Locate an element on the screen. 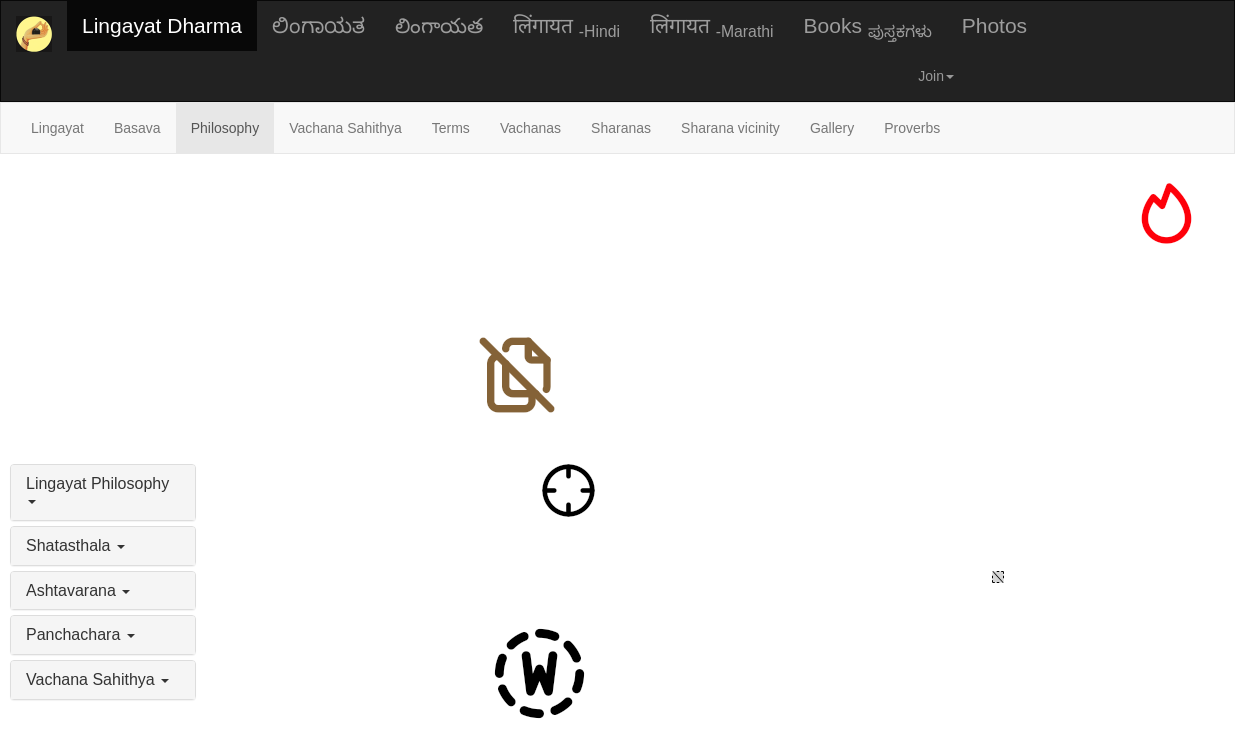 The image size is (1235, 730). files are unavailable or inaccessible is located at coordinates (517, 375).